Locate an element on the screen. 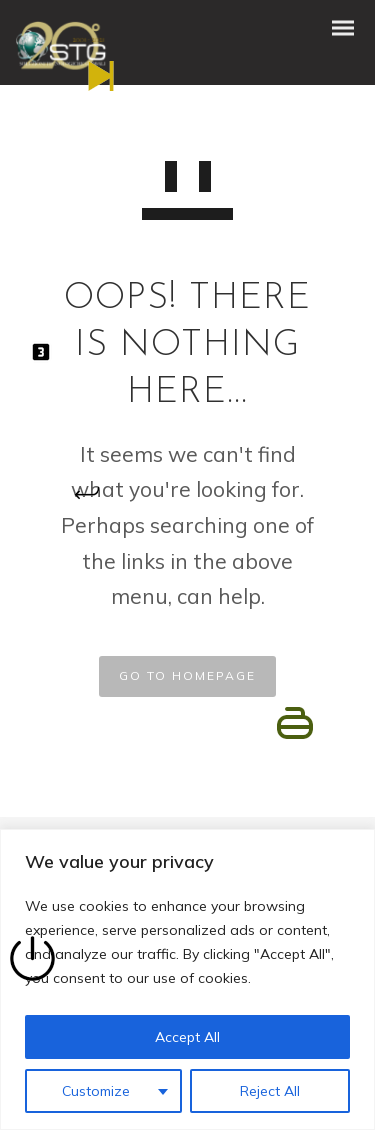  skip to the next track is located at coordinates (101, 76).